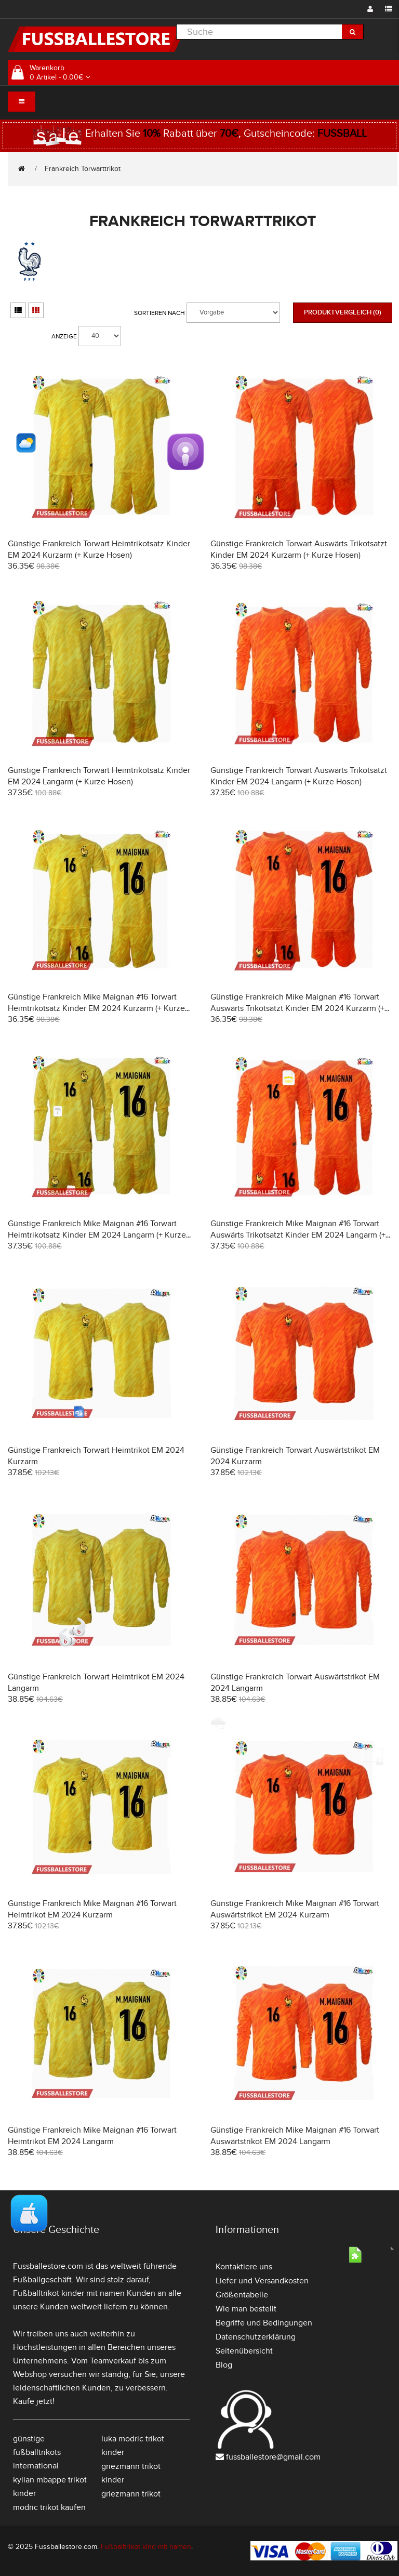  What do you see at coordinates (373, 1757) in the screenshot?
I see `screen rotation is locked to landscape mode` at bounding box center [373, 1757].